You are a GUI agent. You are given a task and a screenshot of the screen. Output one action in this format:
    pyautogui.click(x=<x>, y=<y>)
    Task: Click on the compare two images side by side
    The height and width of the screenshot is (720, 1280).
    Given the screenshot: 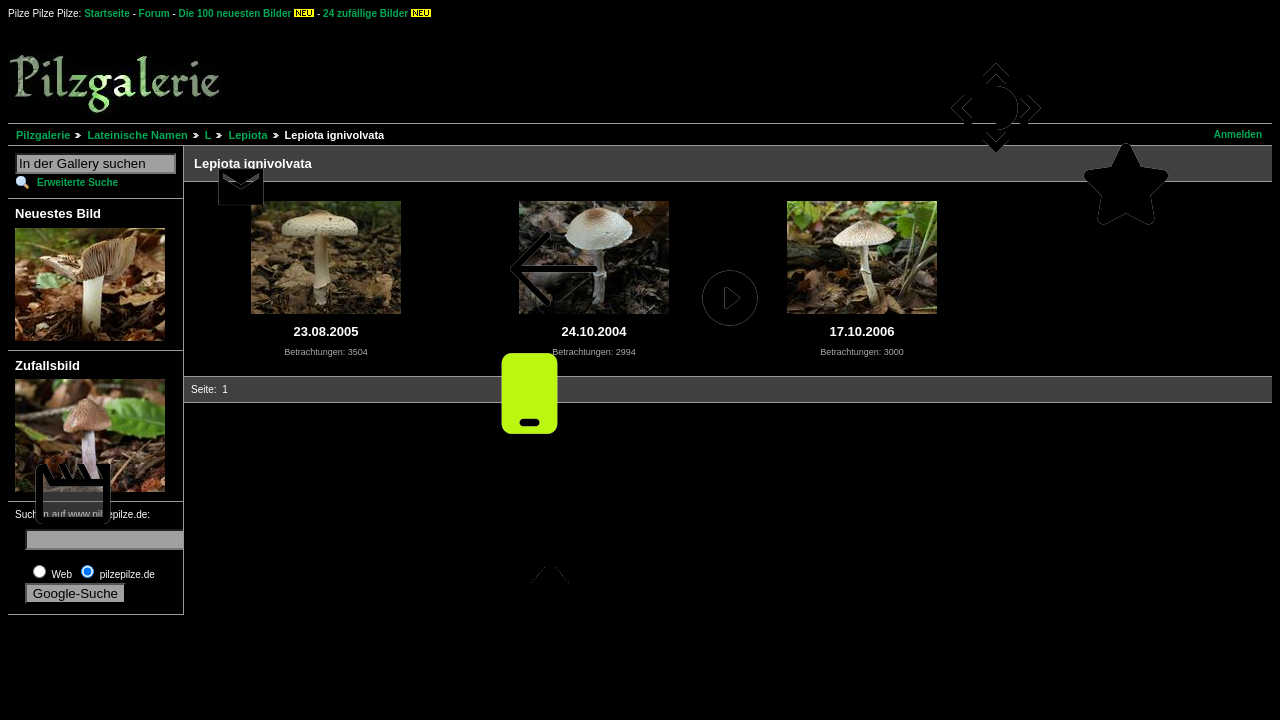 What is the action you would take?
    pyautogui.click(x=550, y=567)
    